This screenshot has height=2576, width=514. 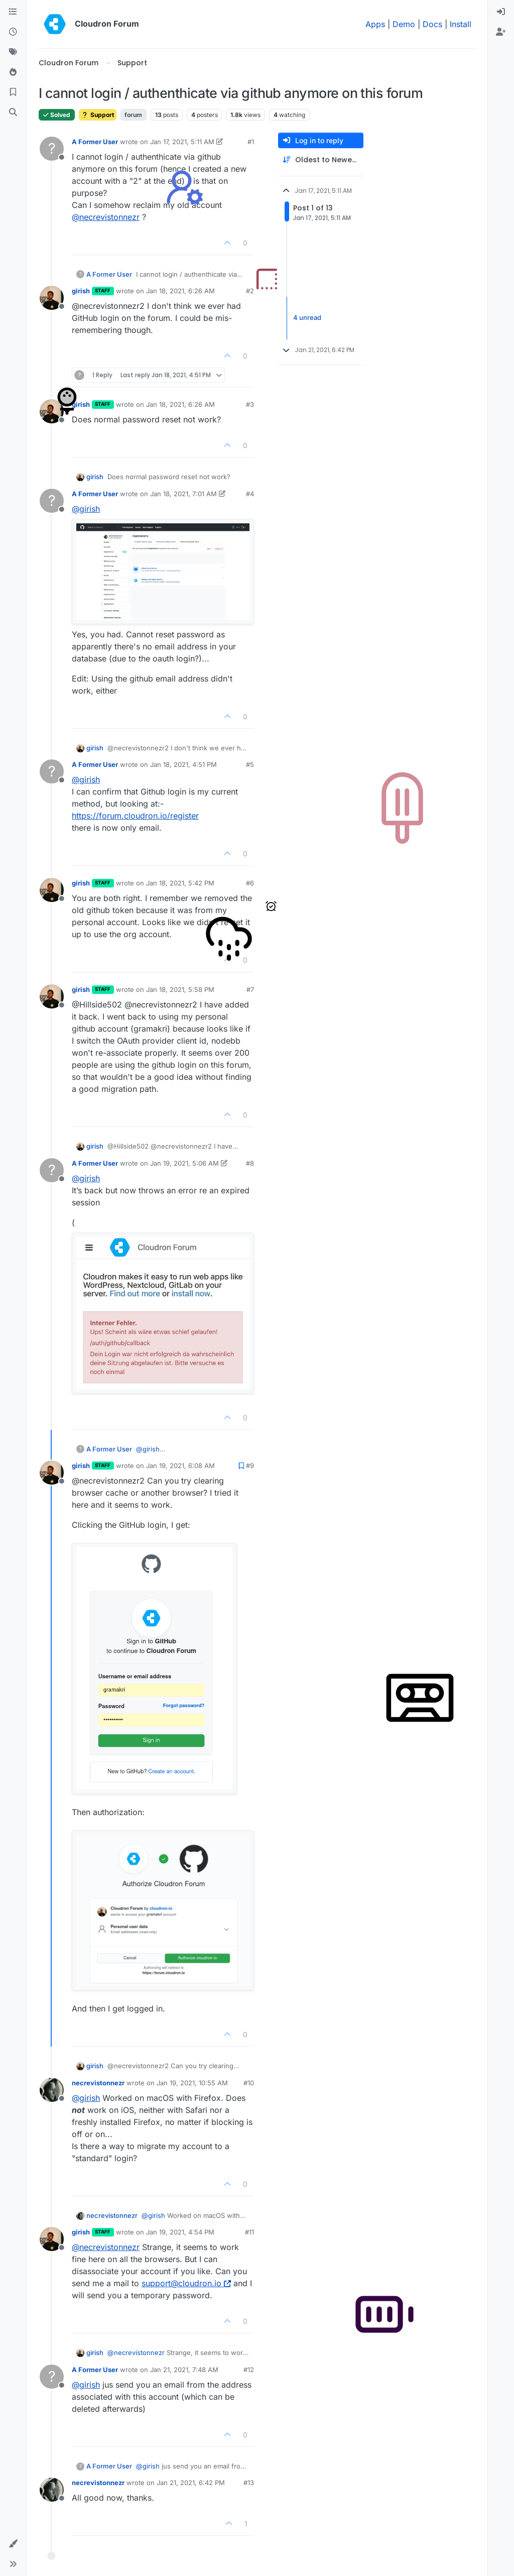 What do you see at coordinates (185, 187) in the screenshot?
I see `access user account settings` at bounding box center [185, 187].